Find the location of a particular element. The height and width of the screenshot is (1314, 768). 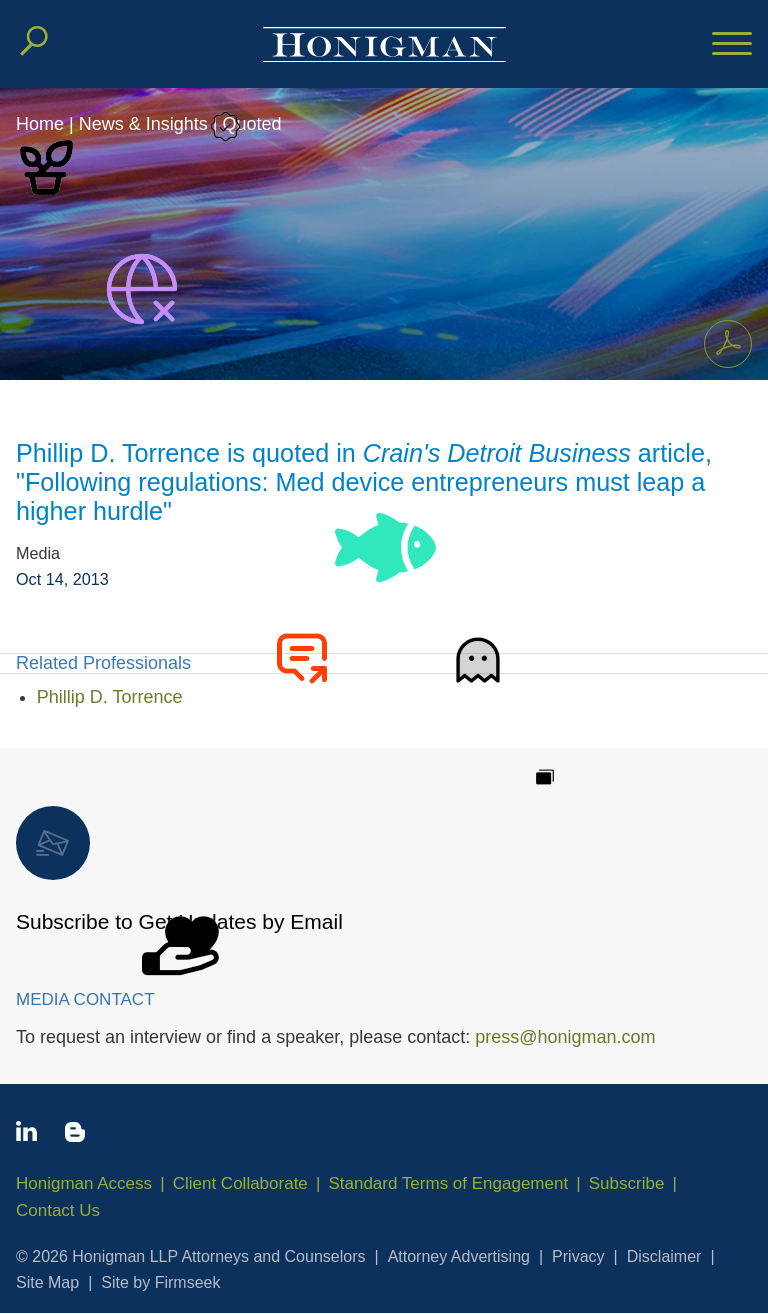

access aquarium or fish-related features is located at coordinates (385, 547).